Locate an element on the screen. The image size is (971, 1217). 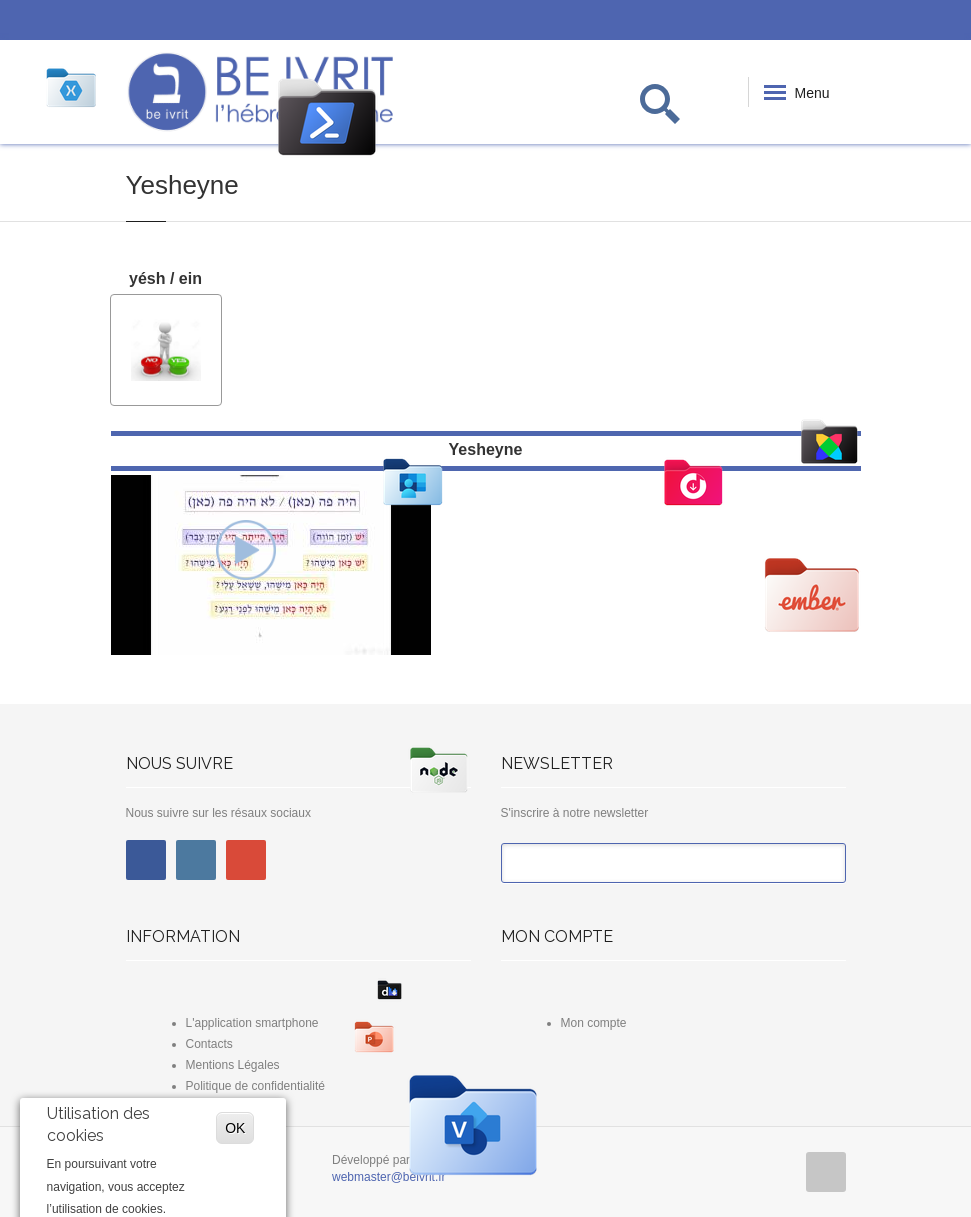
folder containing microsoft intune company portal resources is located at coordinates (412, 483).